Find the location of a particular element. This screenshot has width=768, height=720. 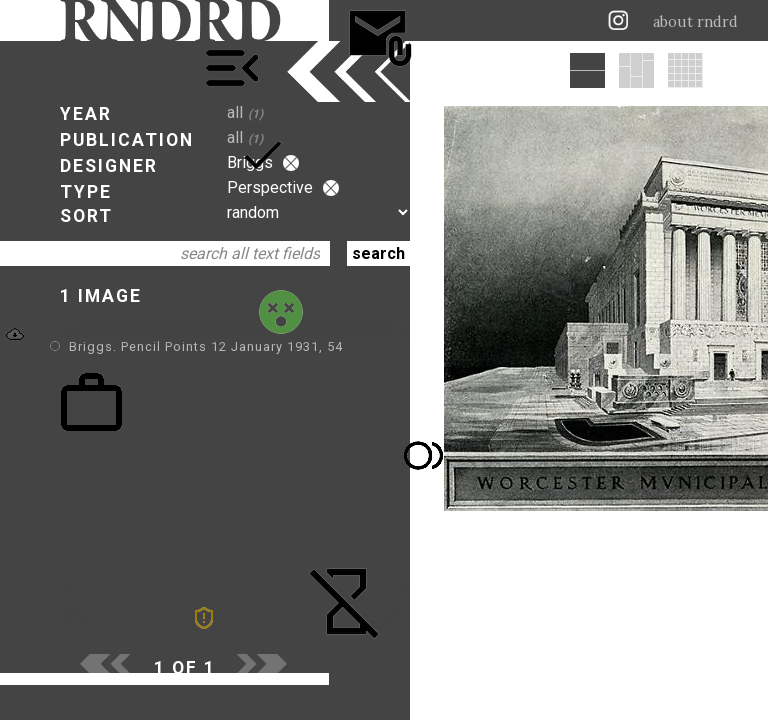

confirm or submit an action is located at coordinates (262, 154).